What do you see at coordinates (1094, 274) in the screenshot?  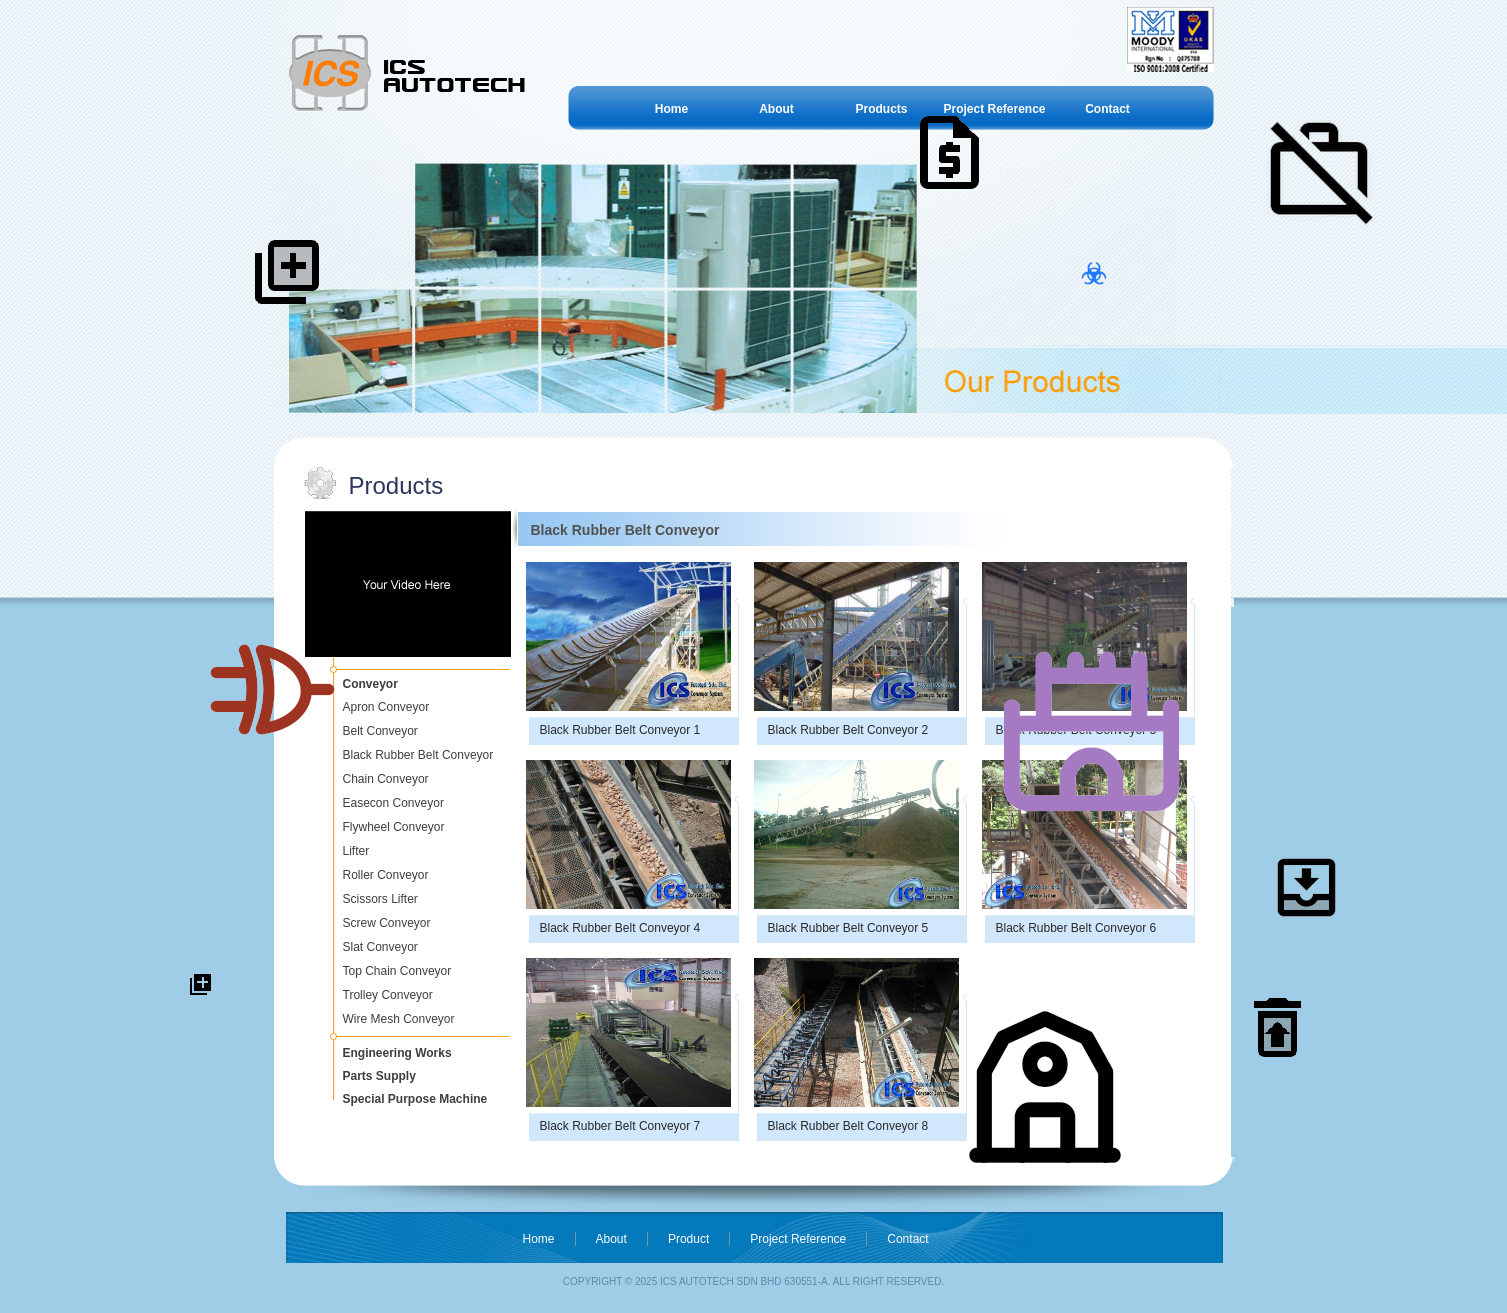 I see `indicates hazardous or dangerous content warning` at bounding box center [1094, 274].